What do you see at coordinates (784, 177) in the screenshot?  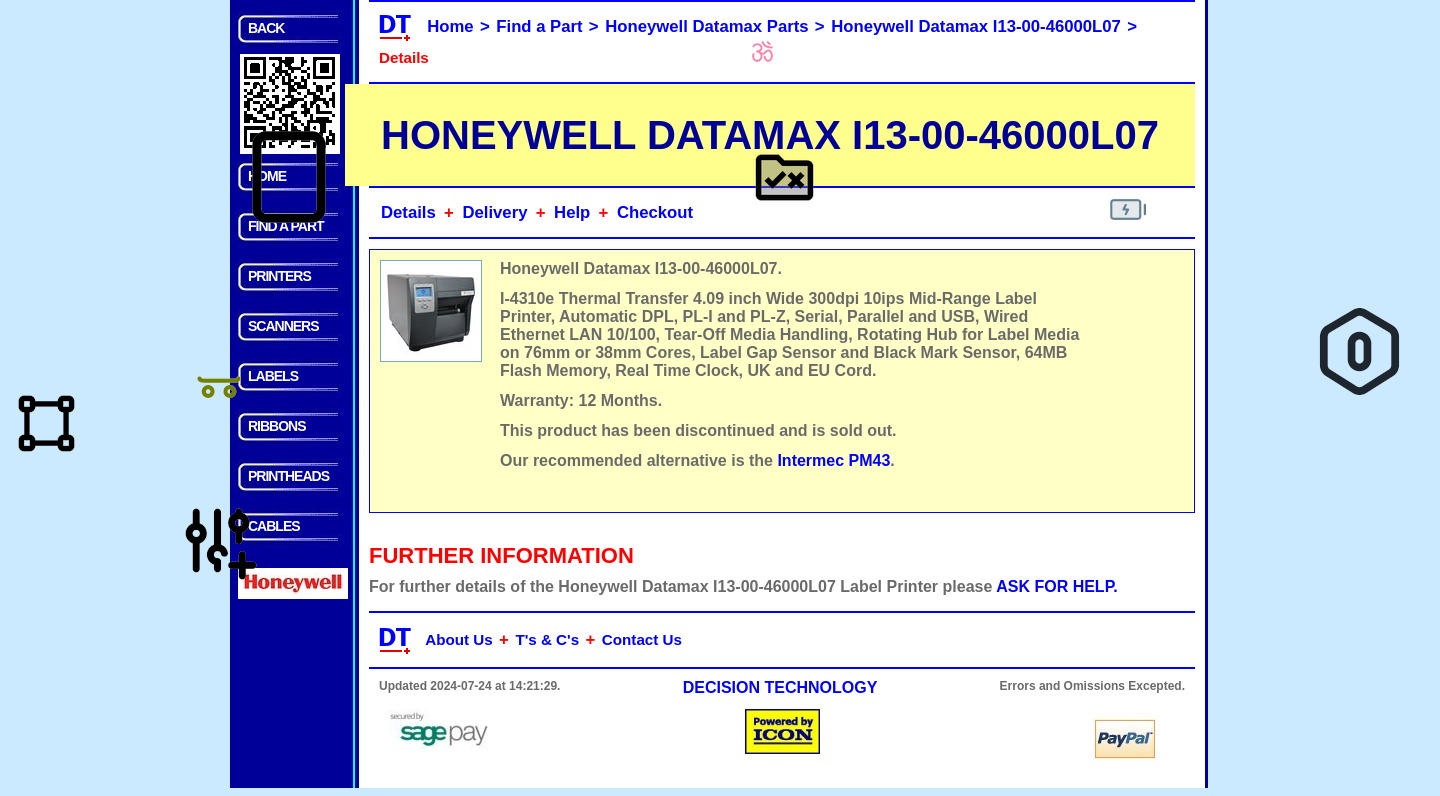 I see `access folder with validation rules` at bounding box center [784, 177].